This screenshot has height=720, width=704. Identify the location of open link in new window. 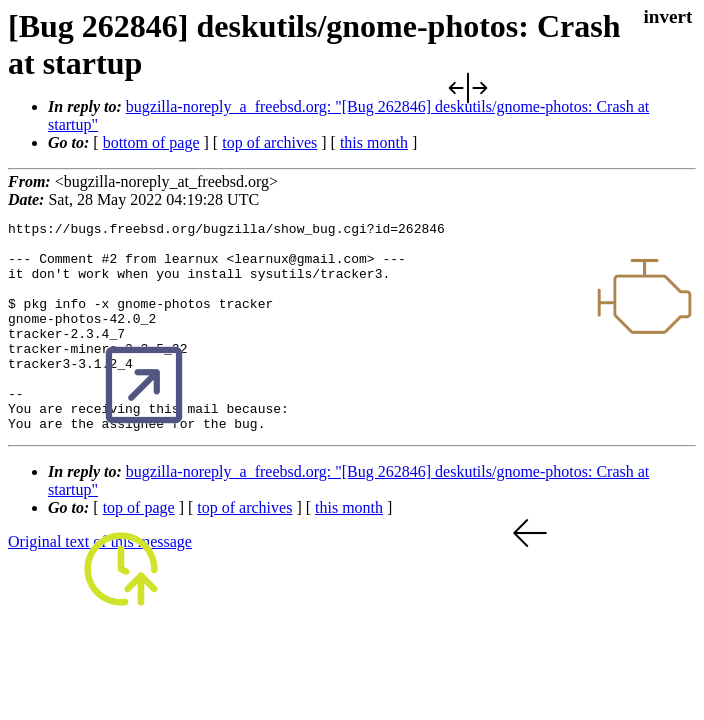
(144, 385).